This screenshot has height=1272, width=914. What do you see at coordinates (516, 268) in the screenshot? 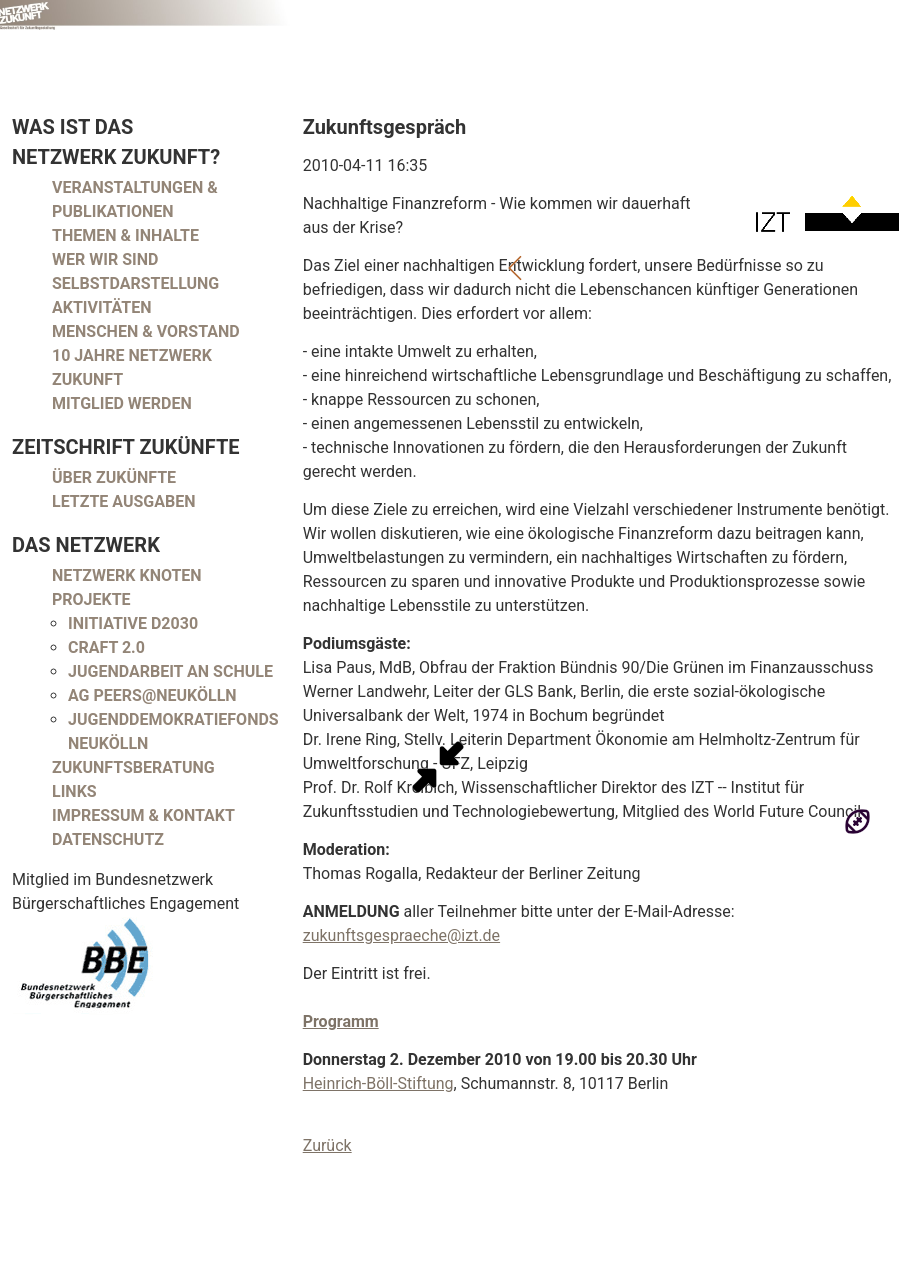
I see `go back to the previous screen` at bounding box center [516, 268].